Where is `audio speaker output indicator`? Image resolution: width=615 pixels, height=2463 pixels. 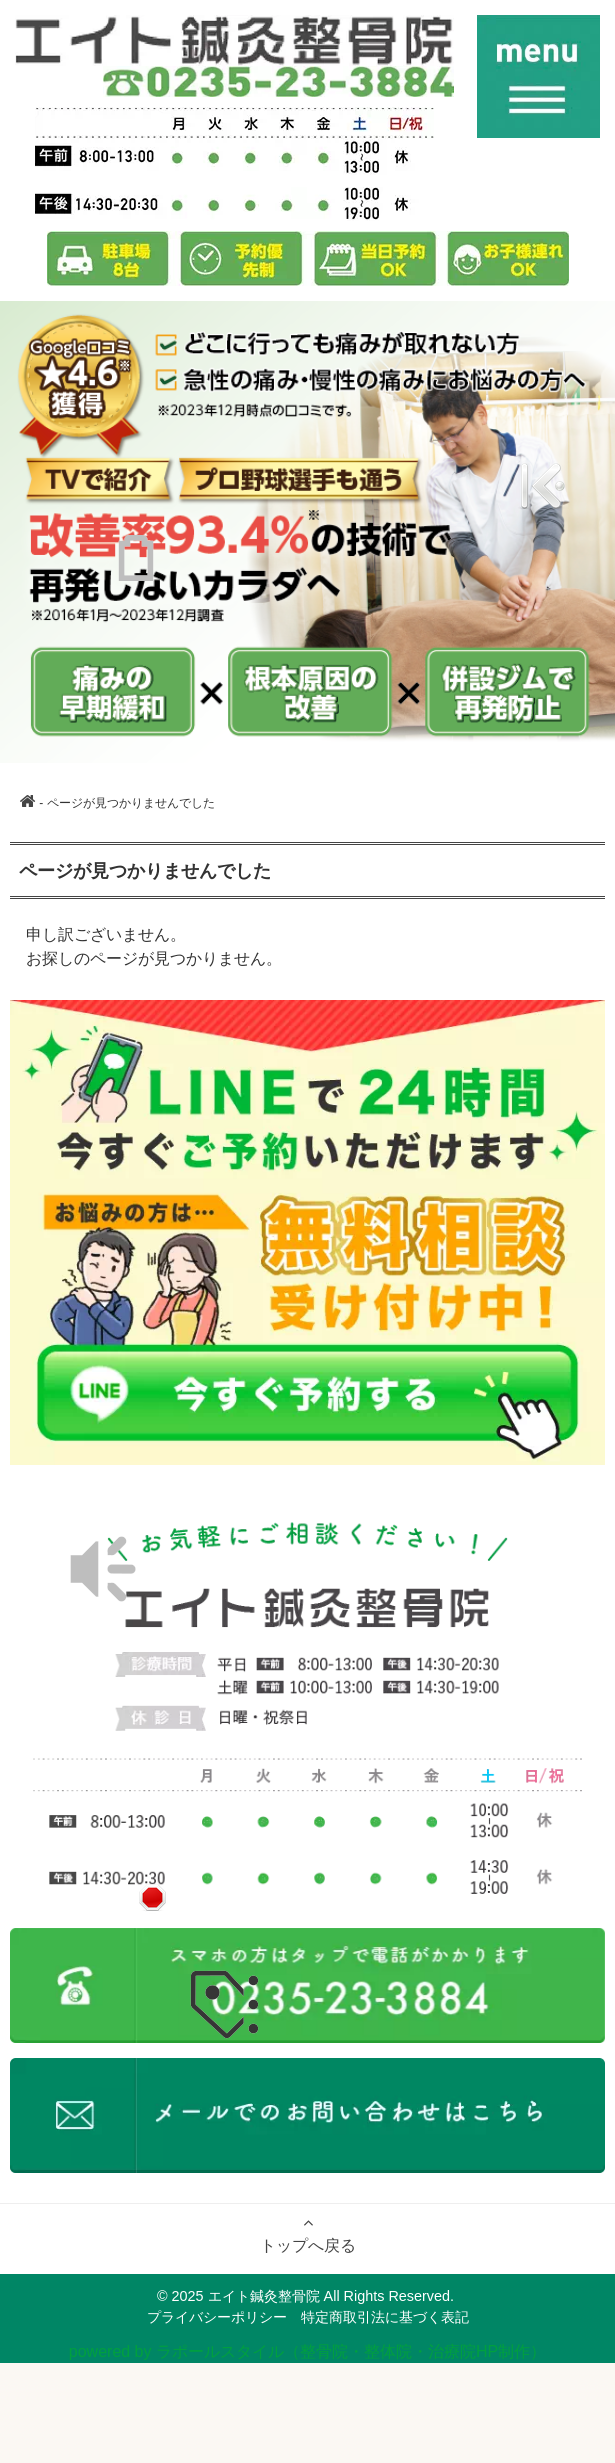
audio speaker output indicator is located at coordinates (103, 1569).